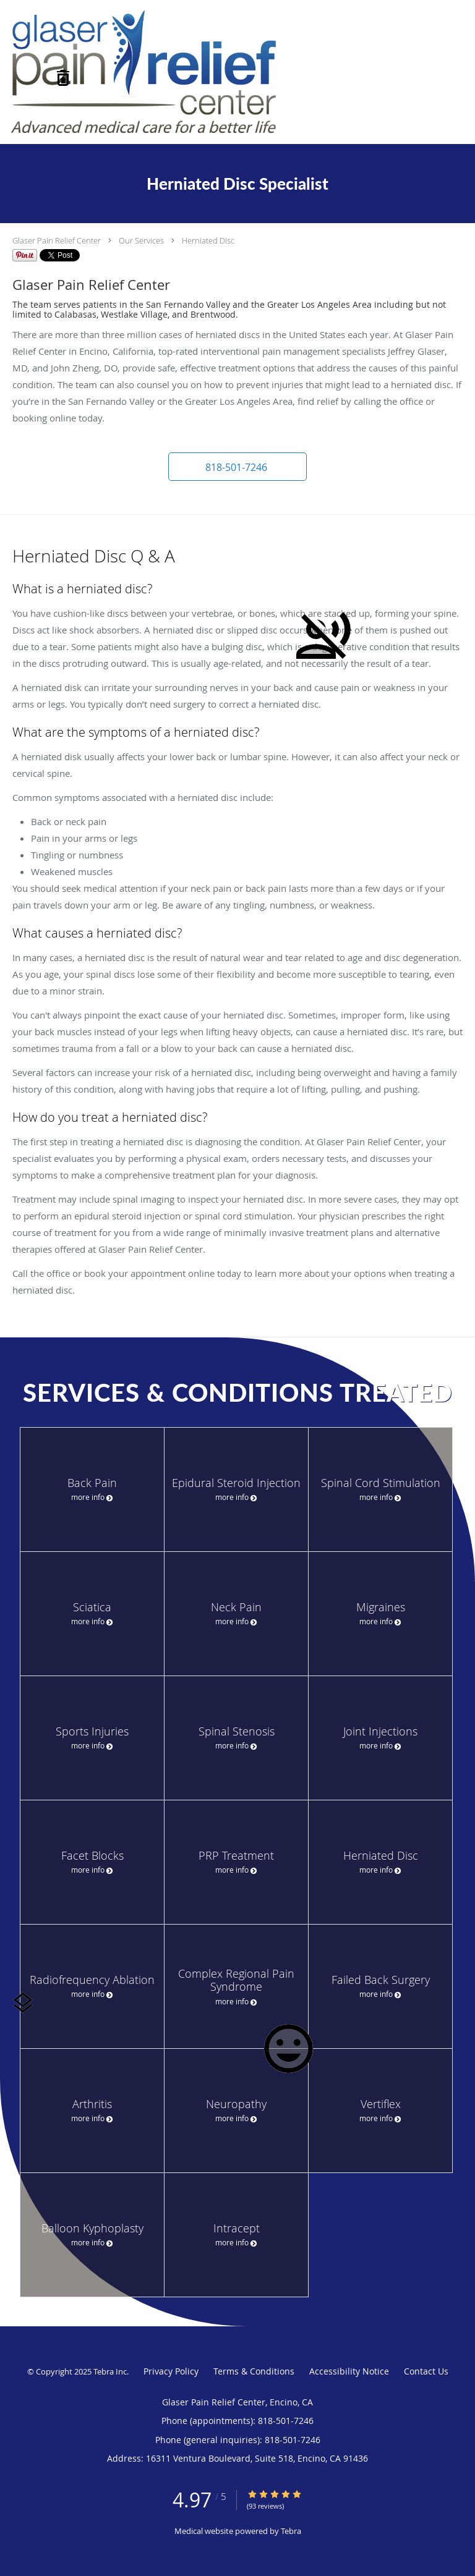 The width and height of the screenshot is (475, 2576). Describe the element at coordinates (288, 2048) in the screenshot. I see `insert an emoji or emoticon` at that location.